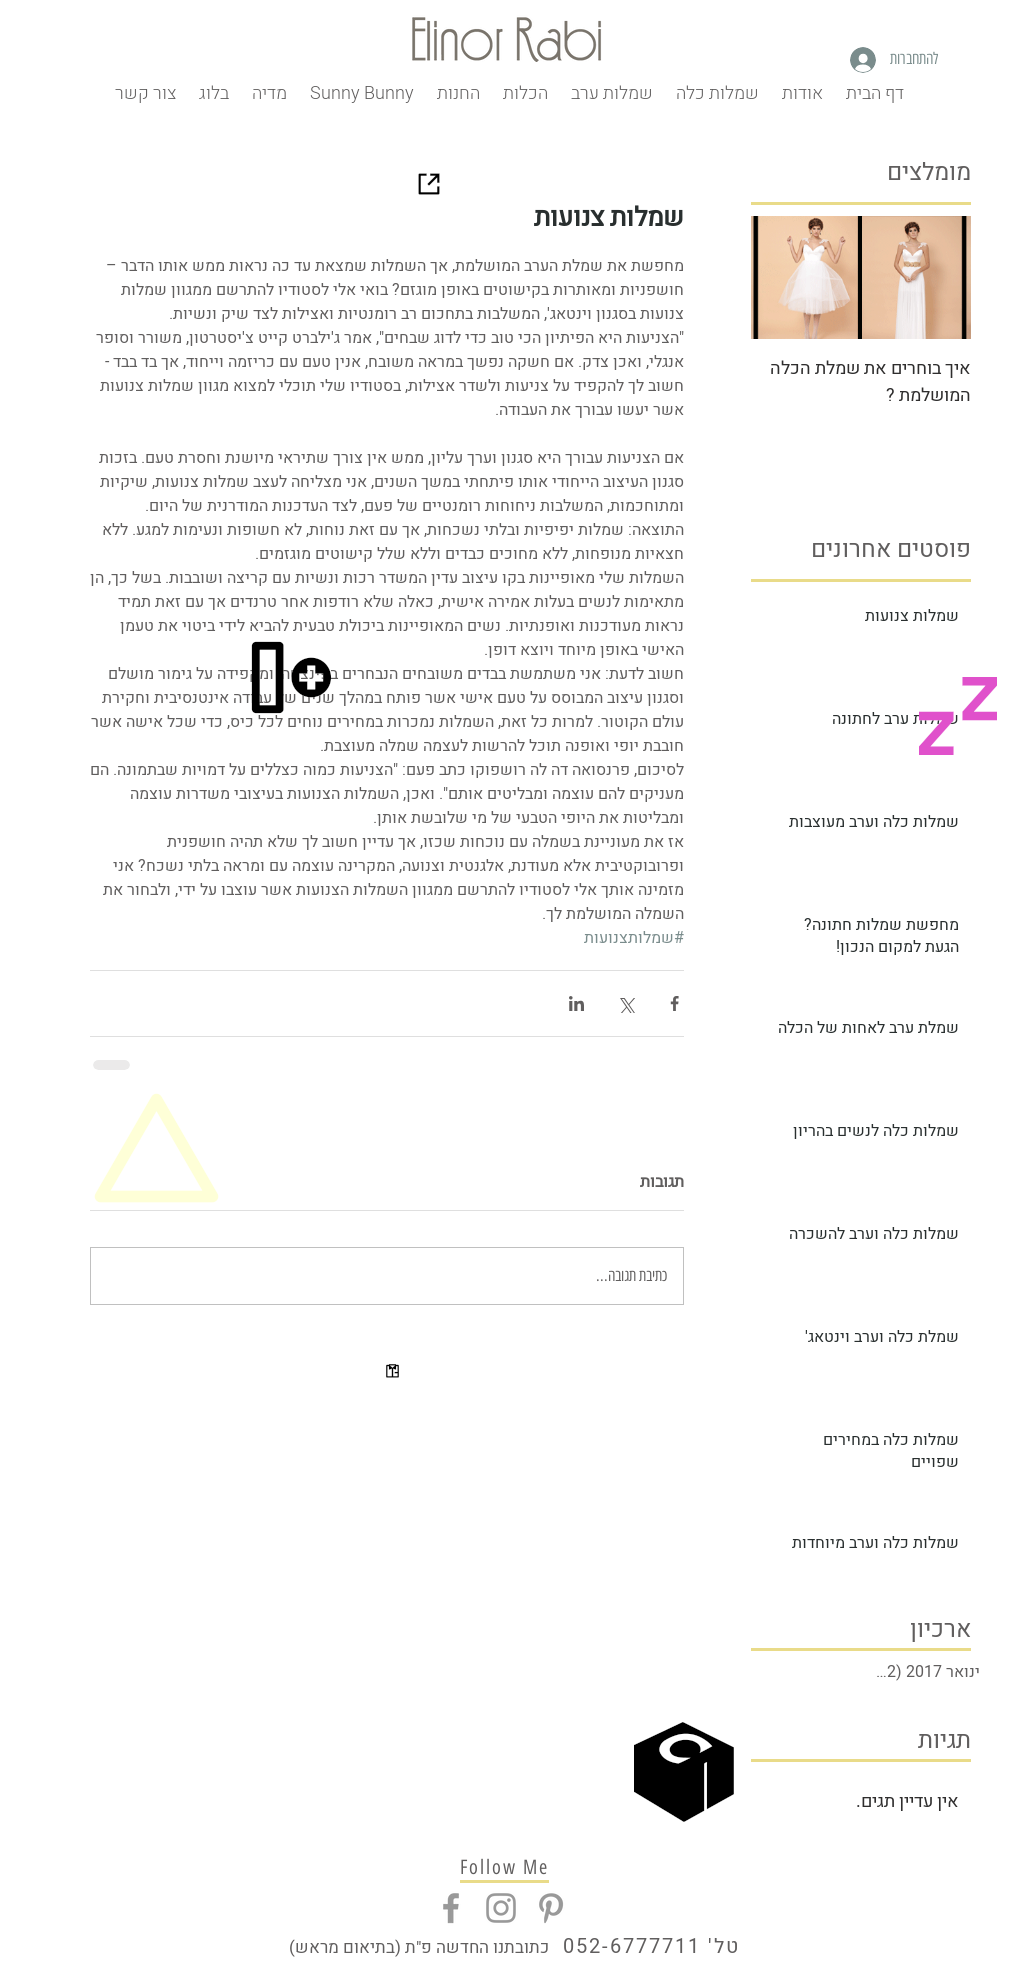 This screenshot has width=1024, height=1978. I want to click on view clothing or apparel options, so click(392, 1370).